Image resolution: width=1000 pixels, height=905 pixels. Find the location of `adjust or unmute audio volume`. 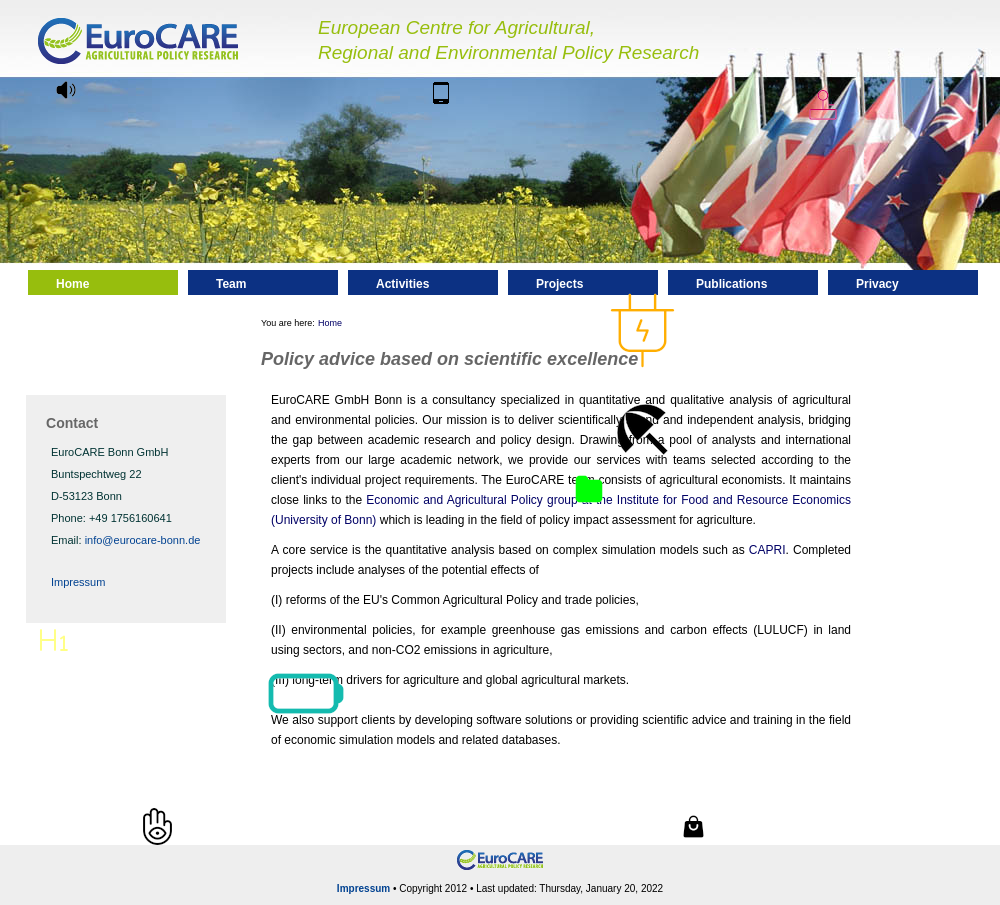

adjust or unmute audio volume is located at coordinates (66, 90).